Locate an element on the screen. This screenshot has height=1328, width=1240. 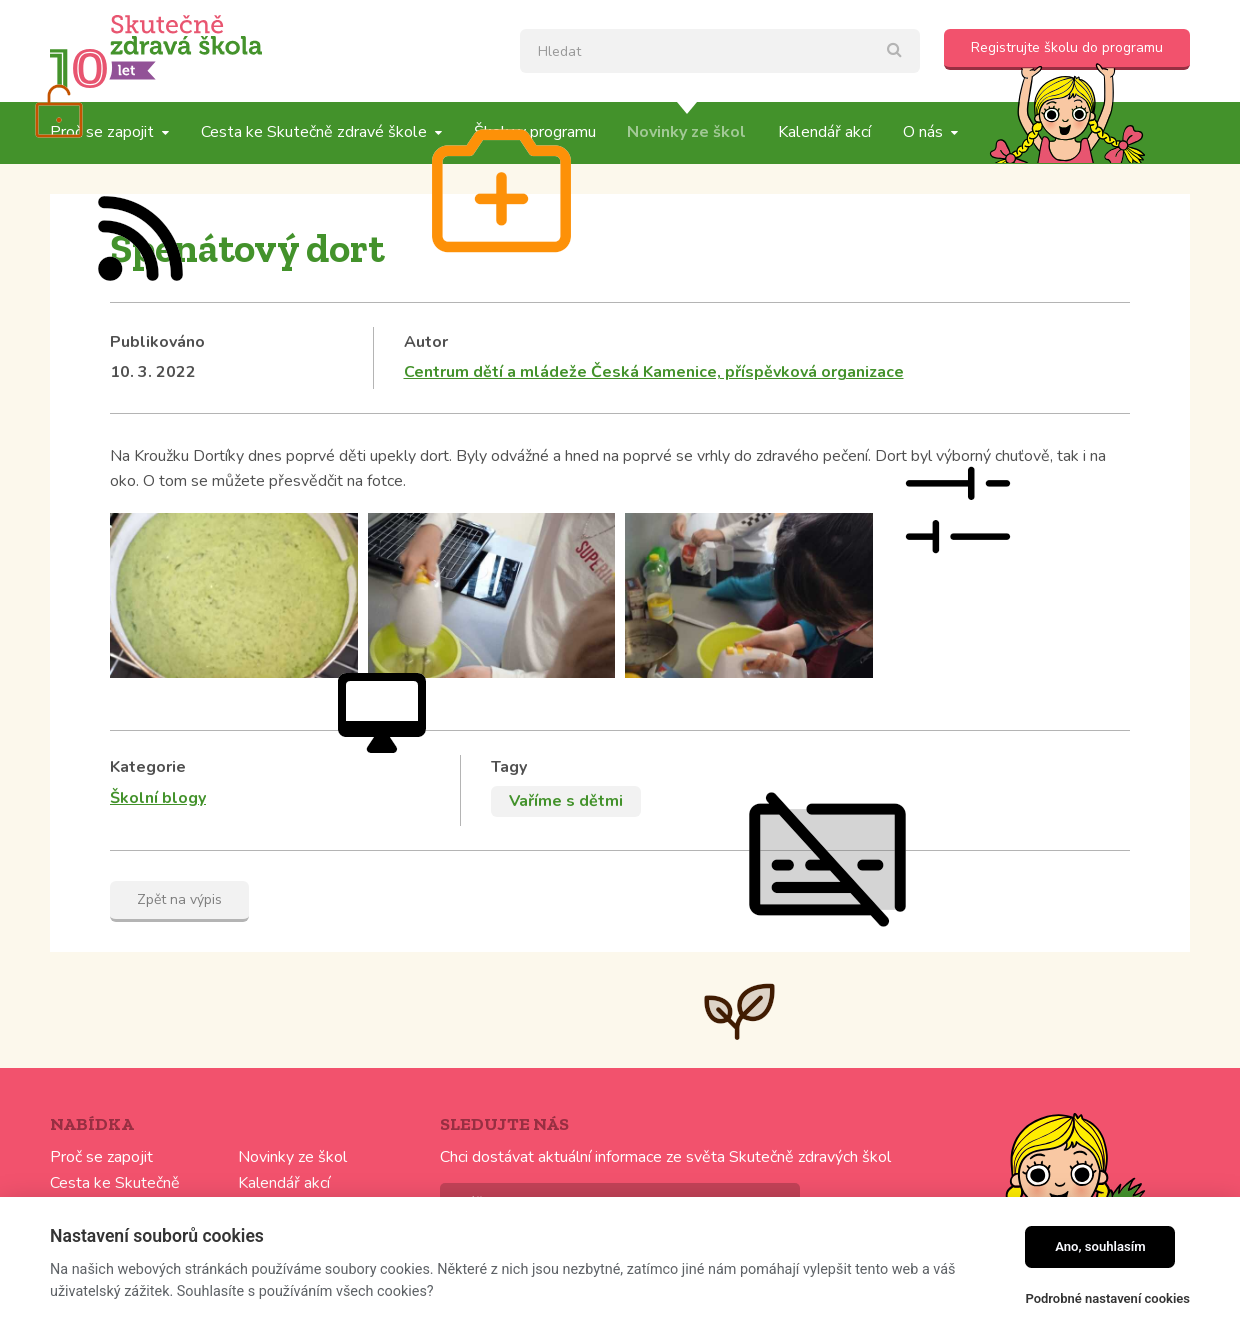
adjust settings or preferences is located at coordinates (958, 510).